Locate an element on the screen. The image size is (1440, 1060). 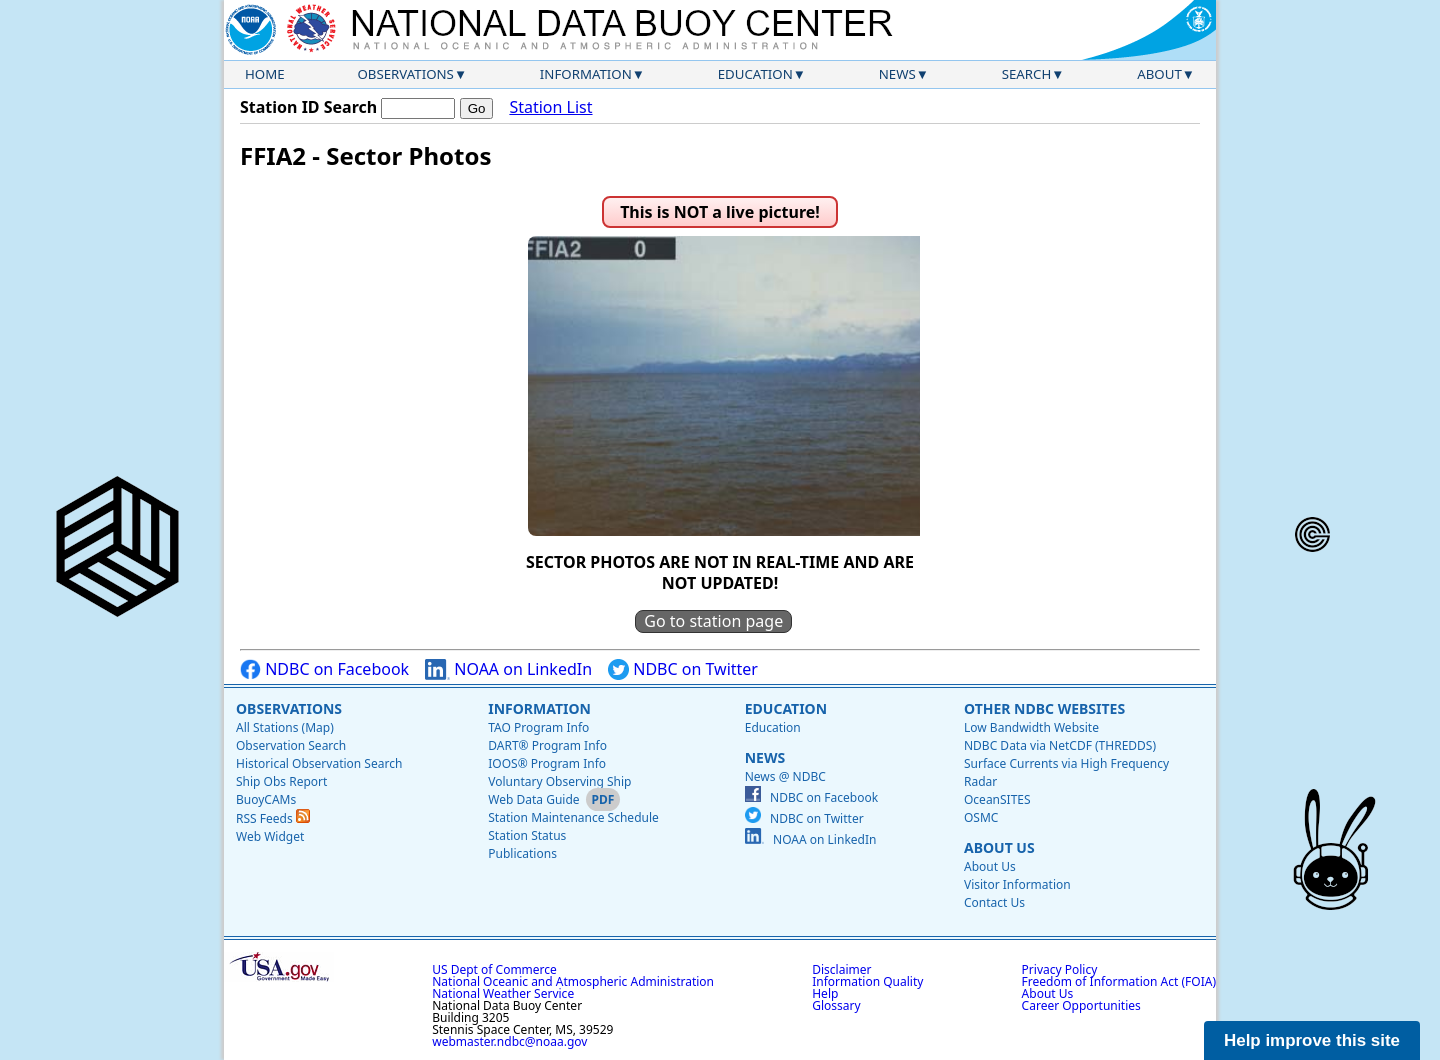
trino distributed SQL query engine logo is located at coordinates (1334, 849).